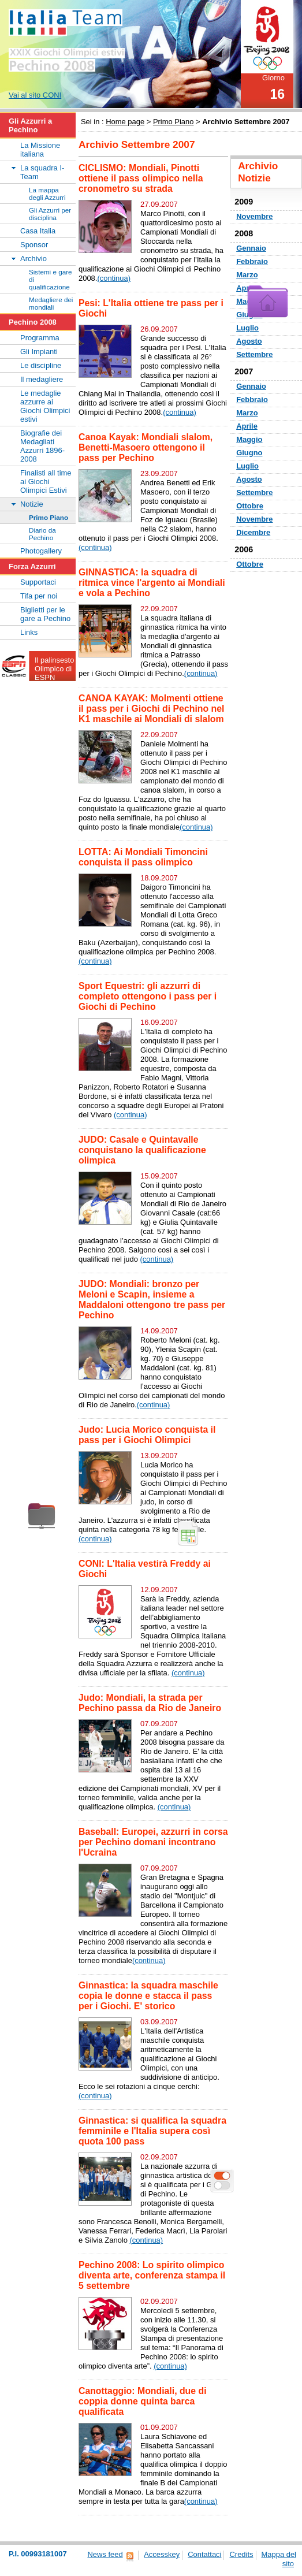 Image resolution: width=302 pixels, height=2576 pixels. Describe the element at coordinates (42, 1515) in the screenshot. I see `access a remote or network folder` at that location.